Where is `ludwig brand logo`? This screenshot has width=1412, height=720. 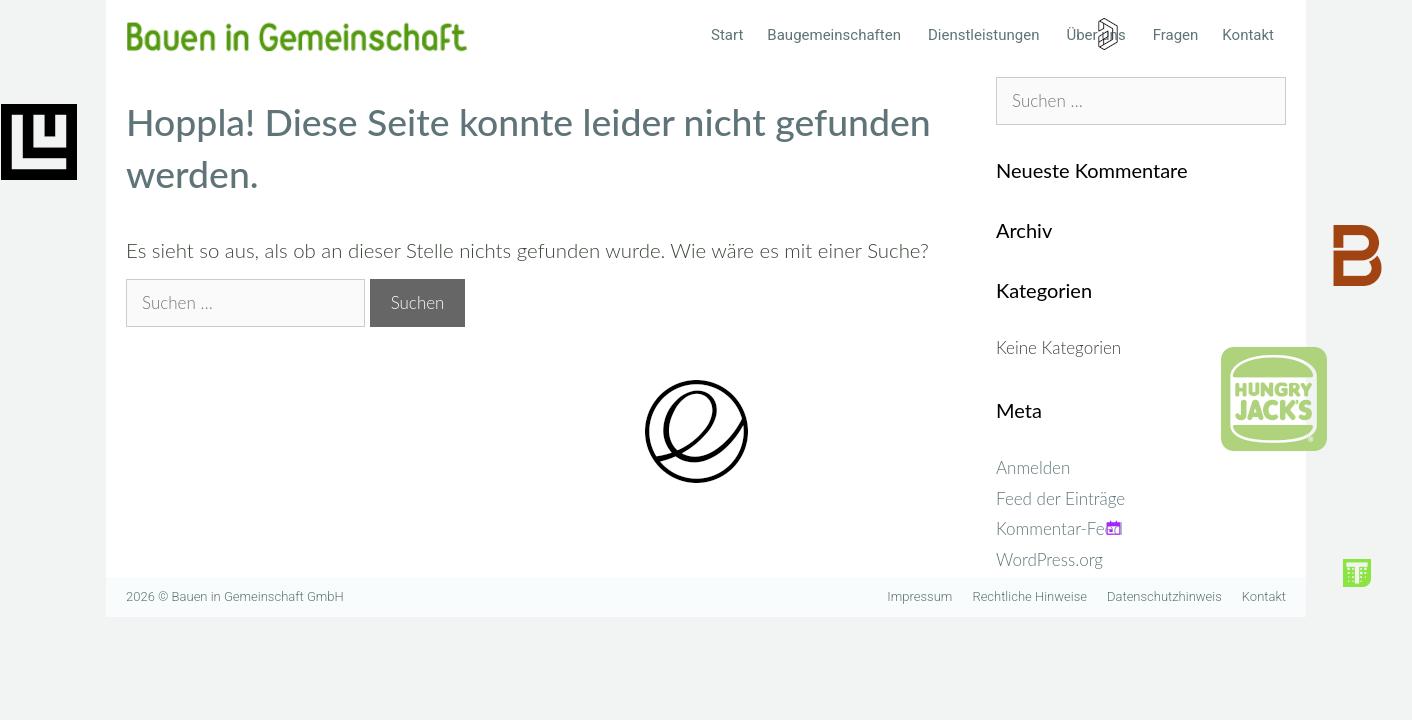
ludwig brand logo is located at coordinates (39, 142).